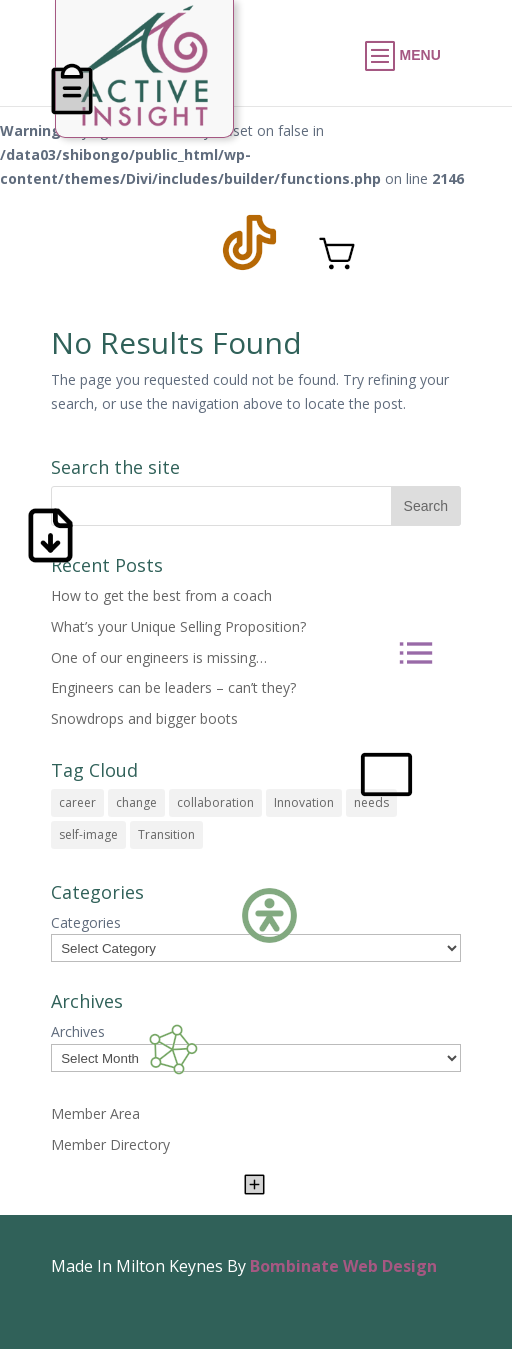  Describe the element at coordinates (337, 253) in the screenshot. I see `view your shopping cart` at that location.